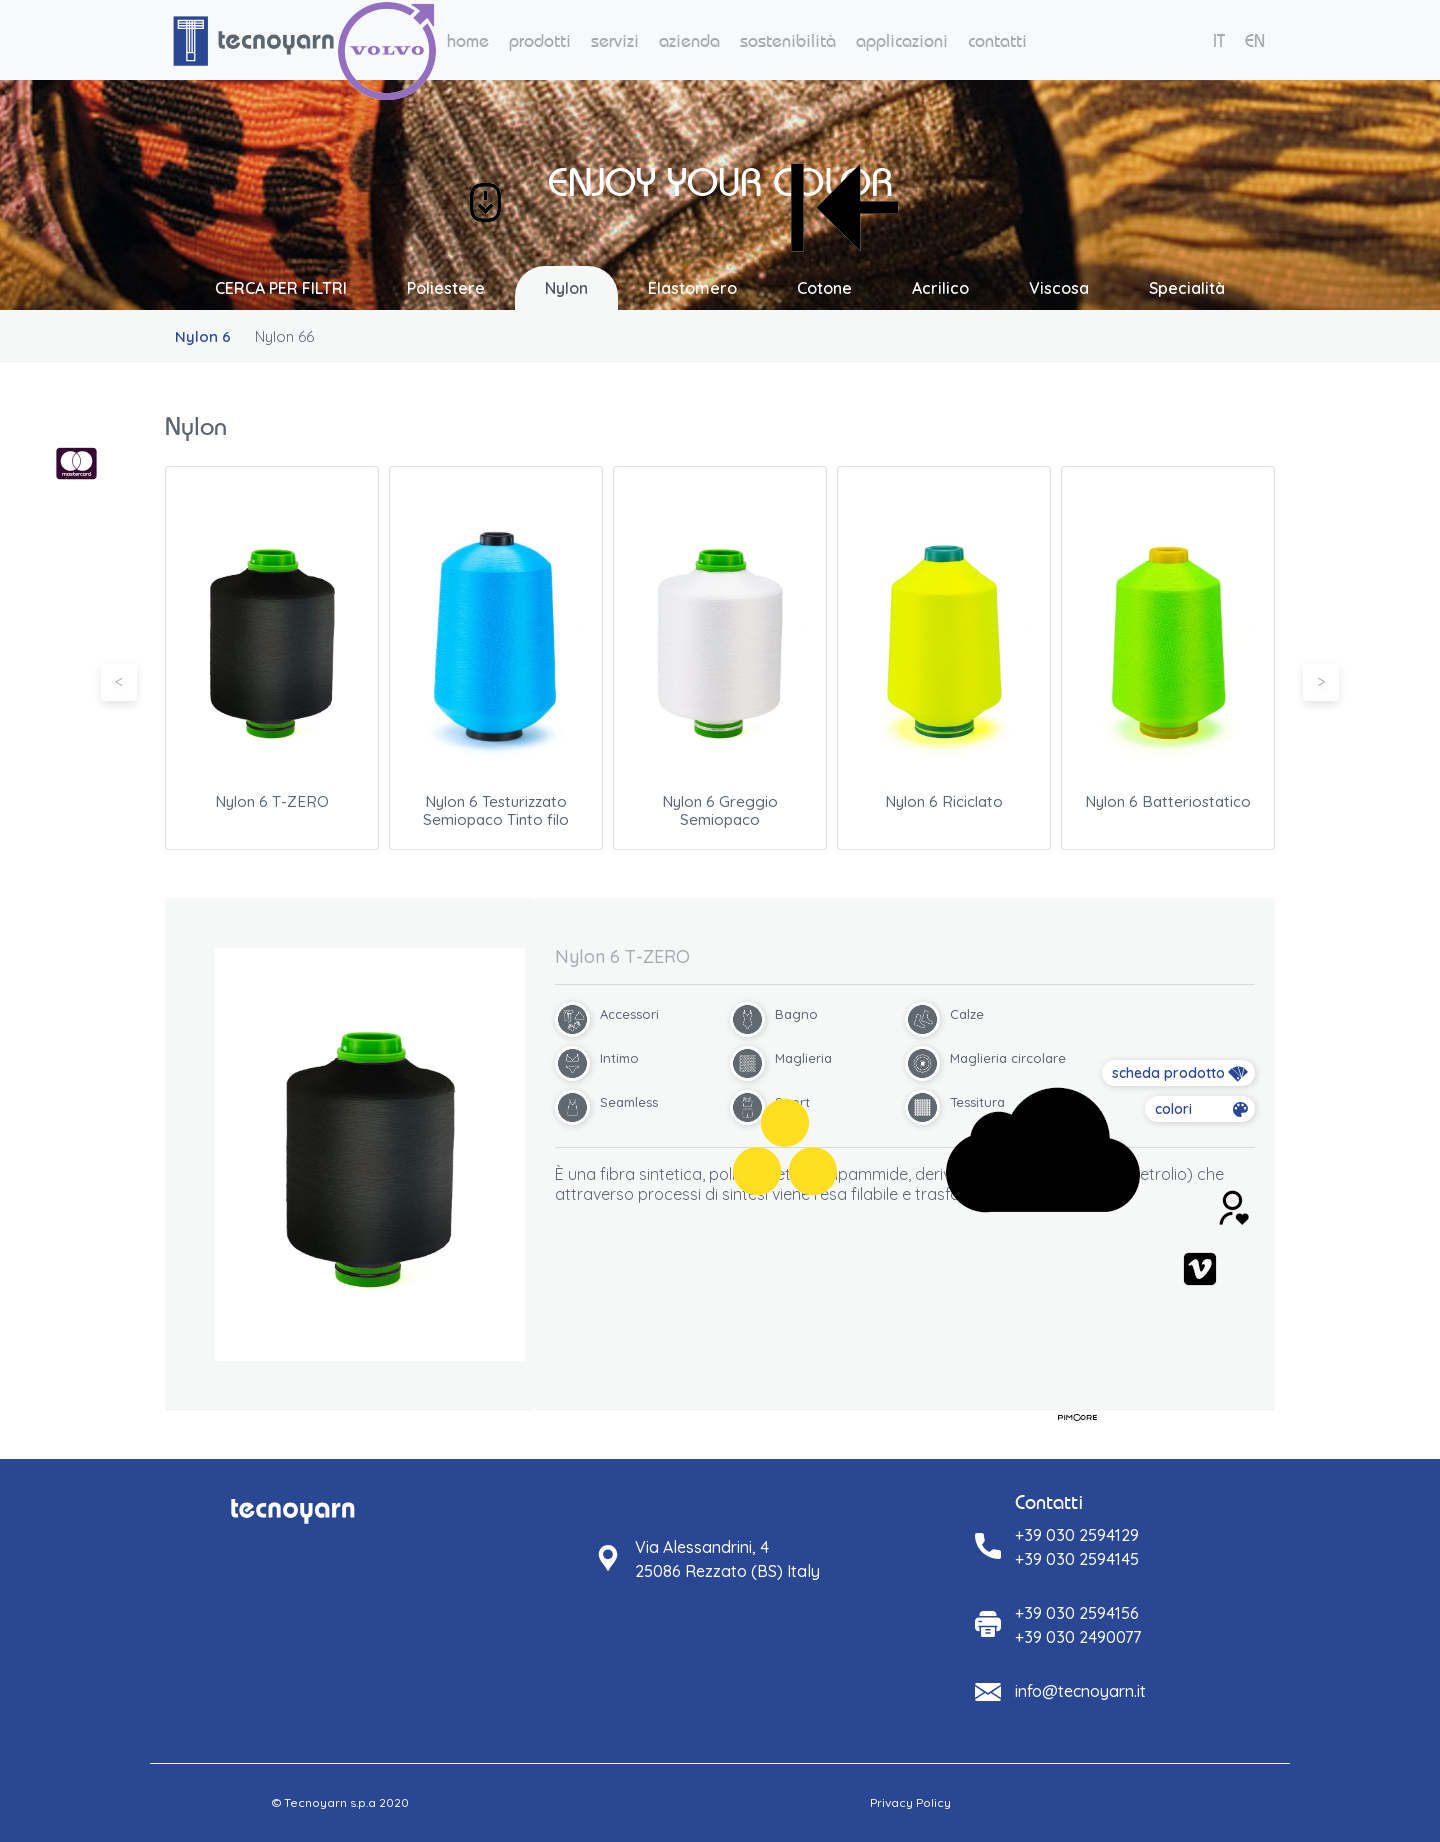 Image resolution: width=1440 pixels, height=1842 pixels. What do you see at coordinates (785, 1147) in the screenshot?
I see `julia programming language logo` at bounding box center [785, 1147].